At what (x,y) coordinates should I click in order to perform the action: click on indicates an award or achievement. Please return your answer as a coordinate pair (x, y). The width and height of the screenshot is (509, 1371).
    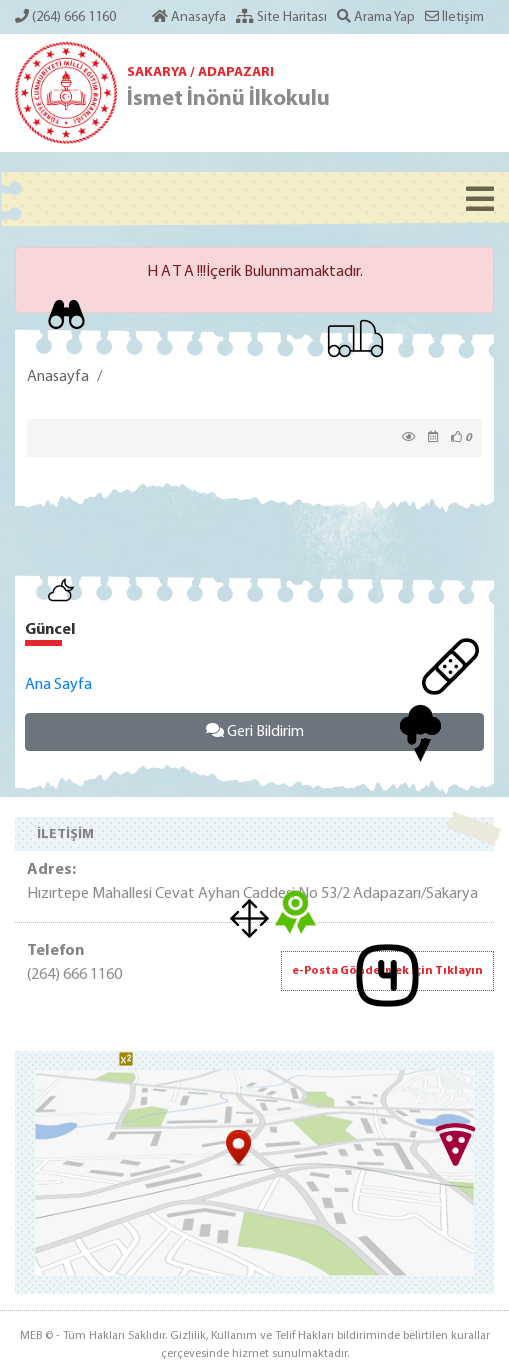
    Looking at the image, I should click on (295, 911).